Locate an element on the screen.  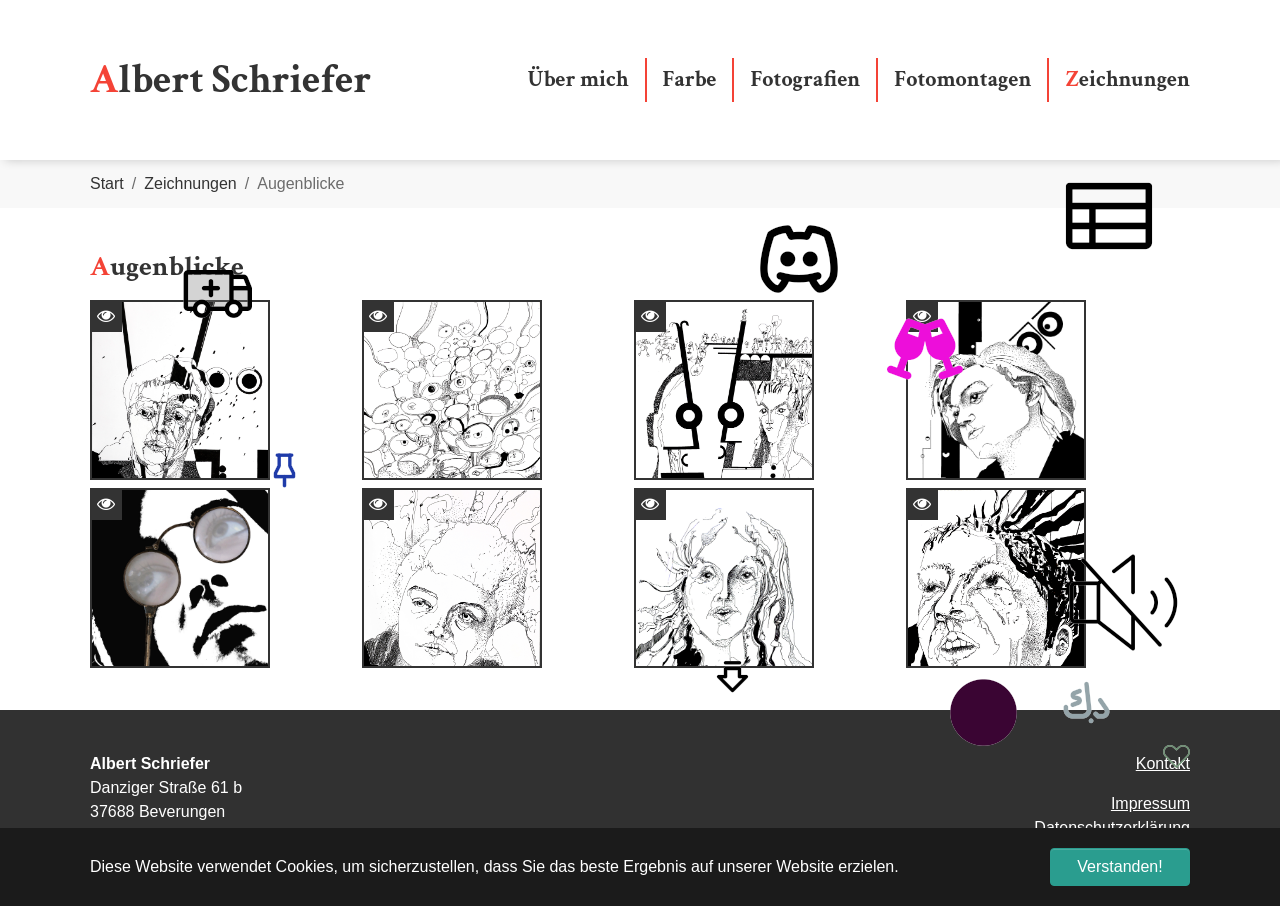
indicates an unread notification or message is located at coordinates (983, 712).